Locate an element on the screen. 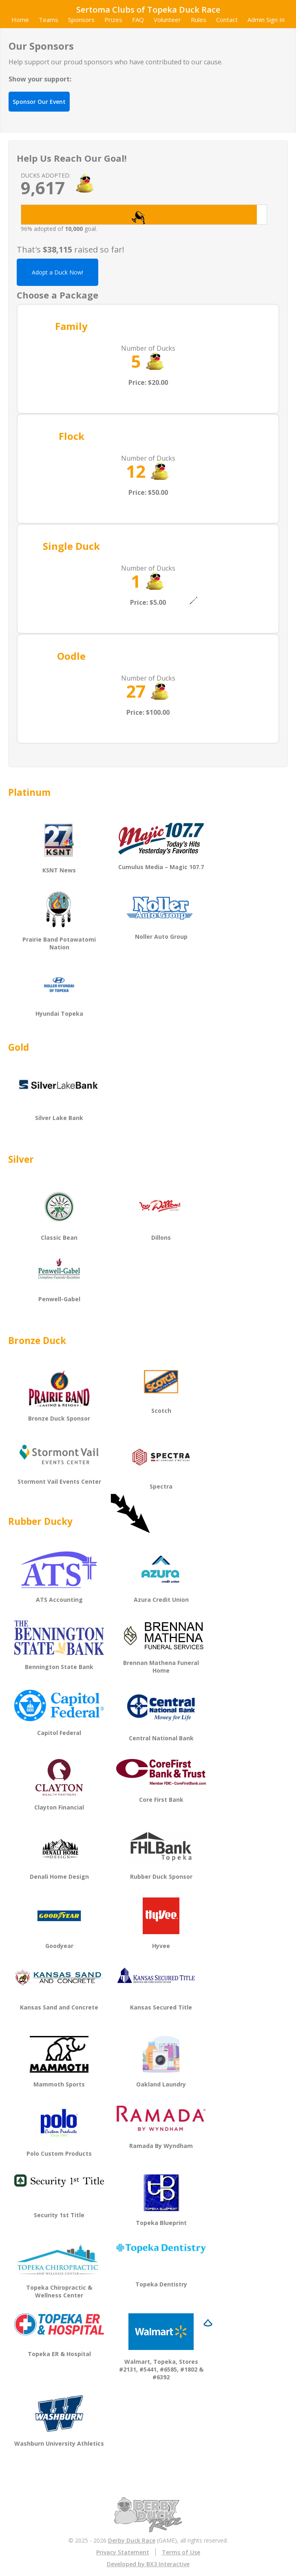  indicates private first class military rank is located at coordinates (208, 2323).